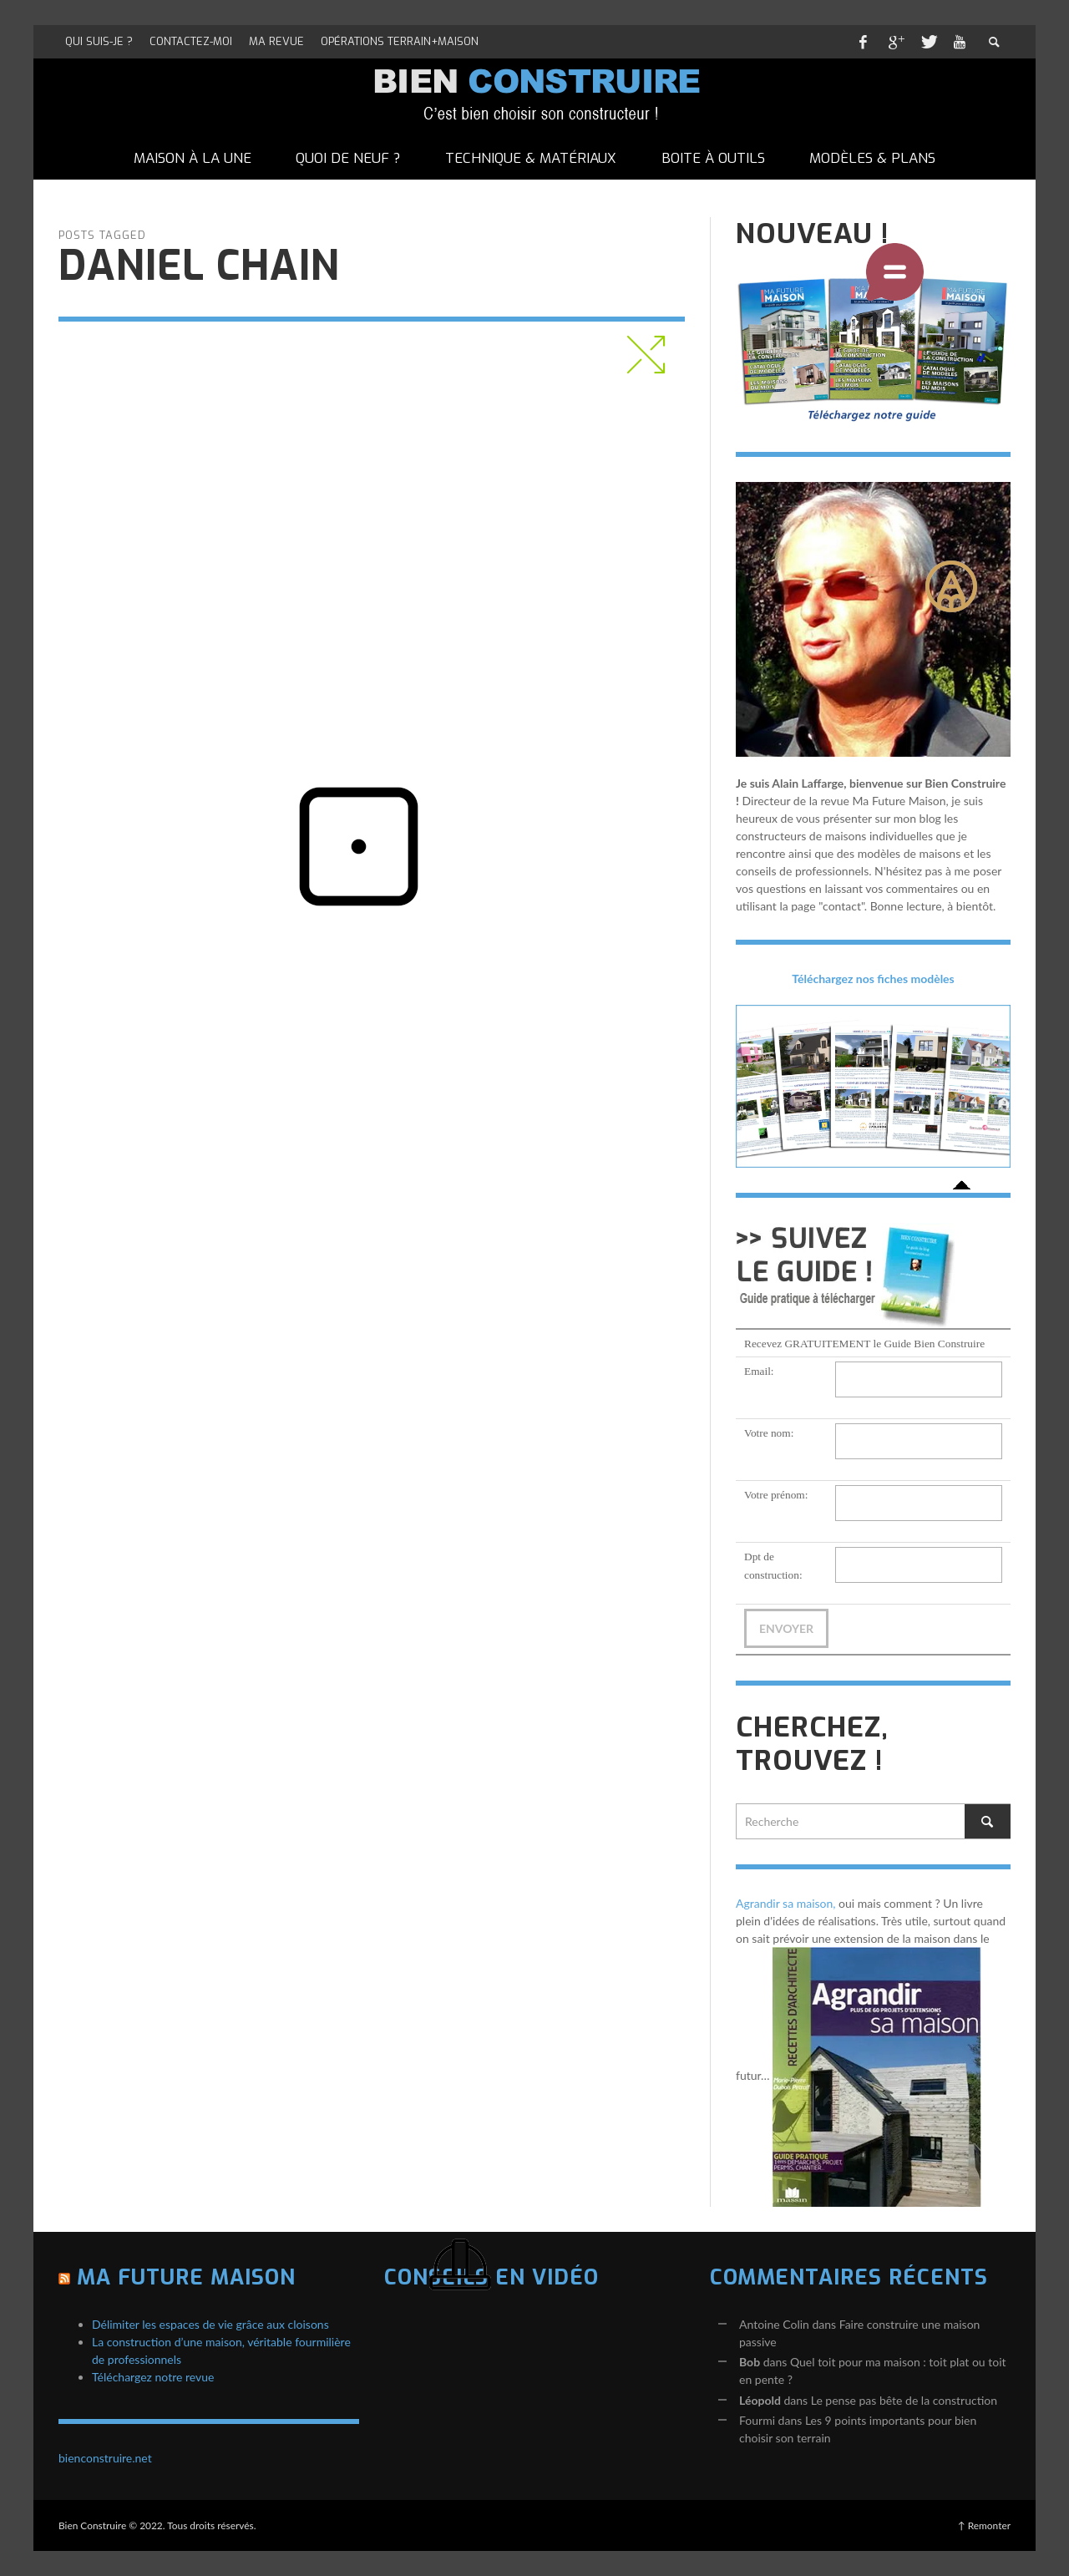  Describe the element at coordinates (646, 354) in the screenshot. I see `shuffle or randomize playback order` at that location.